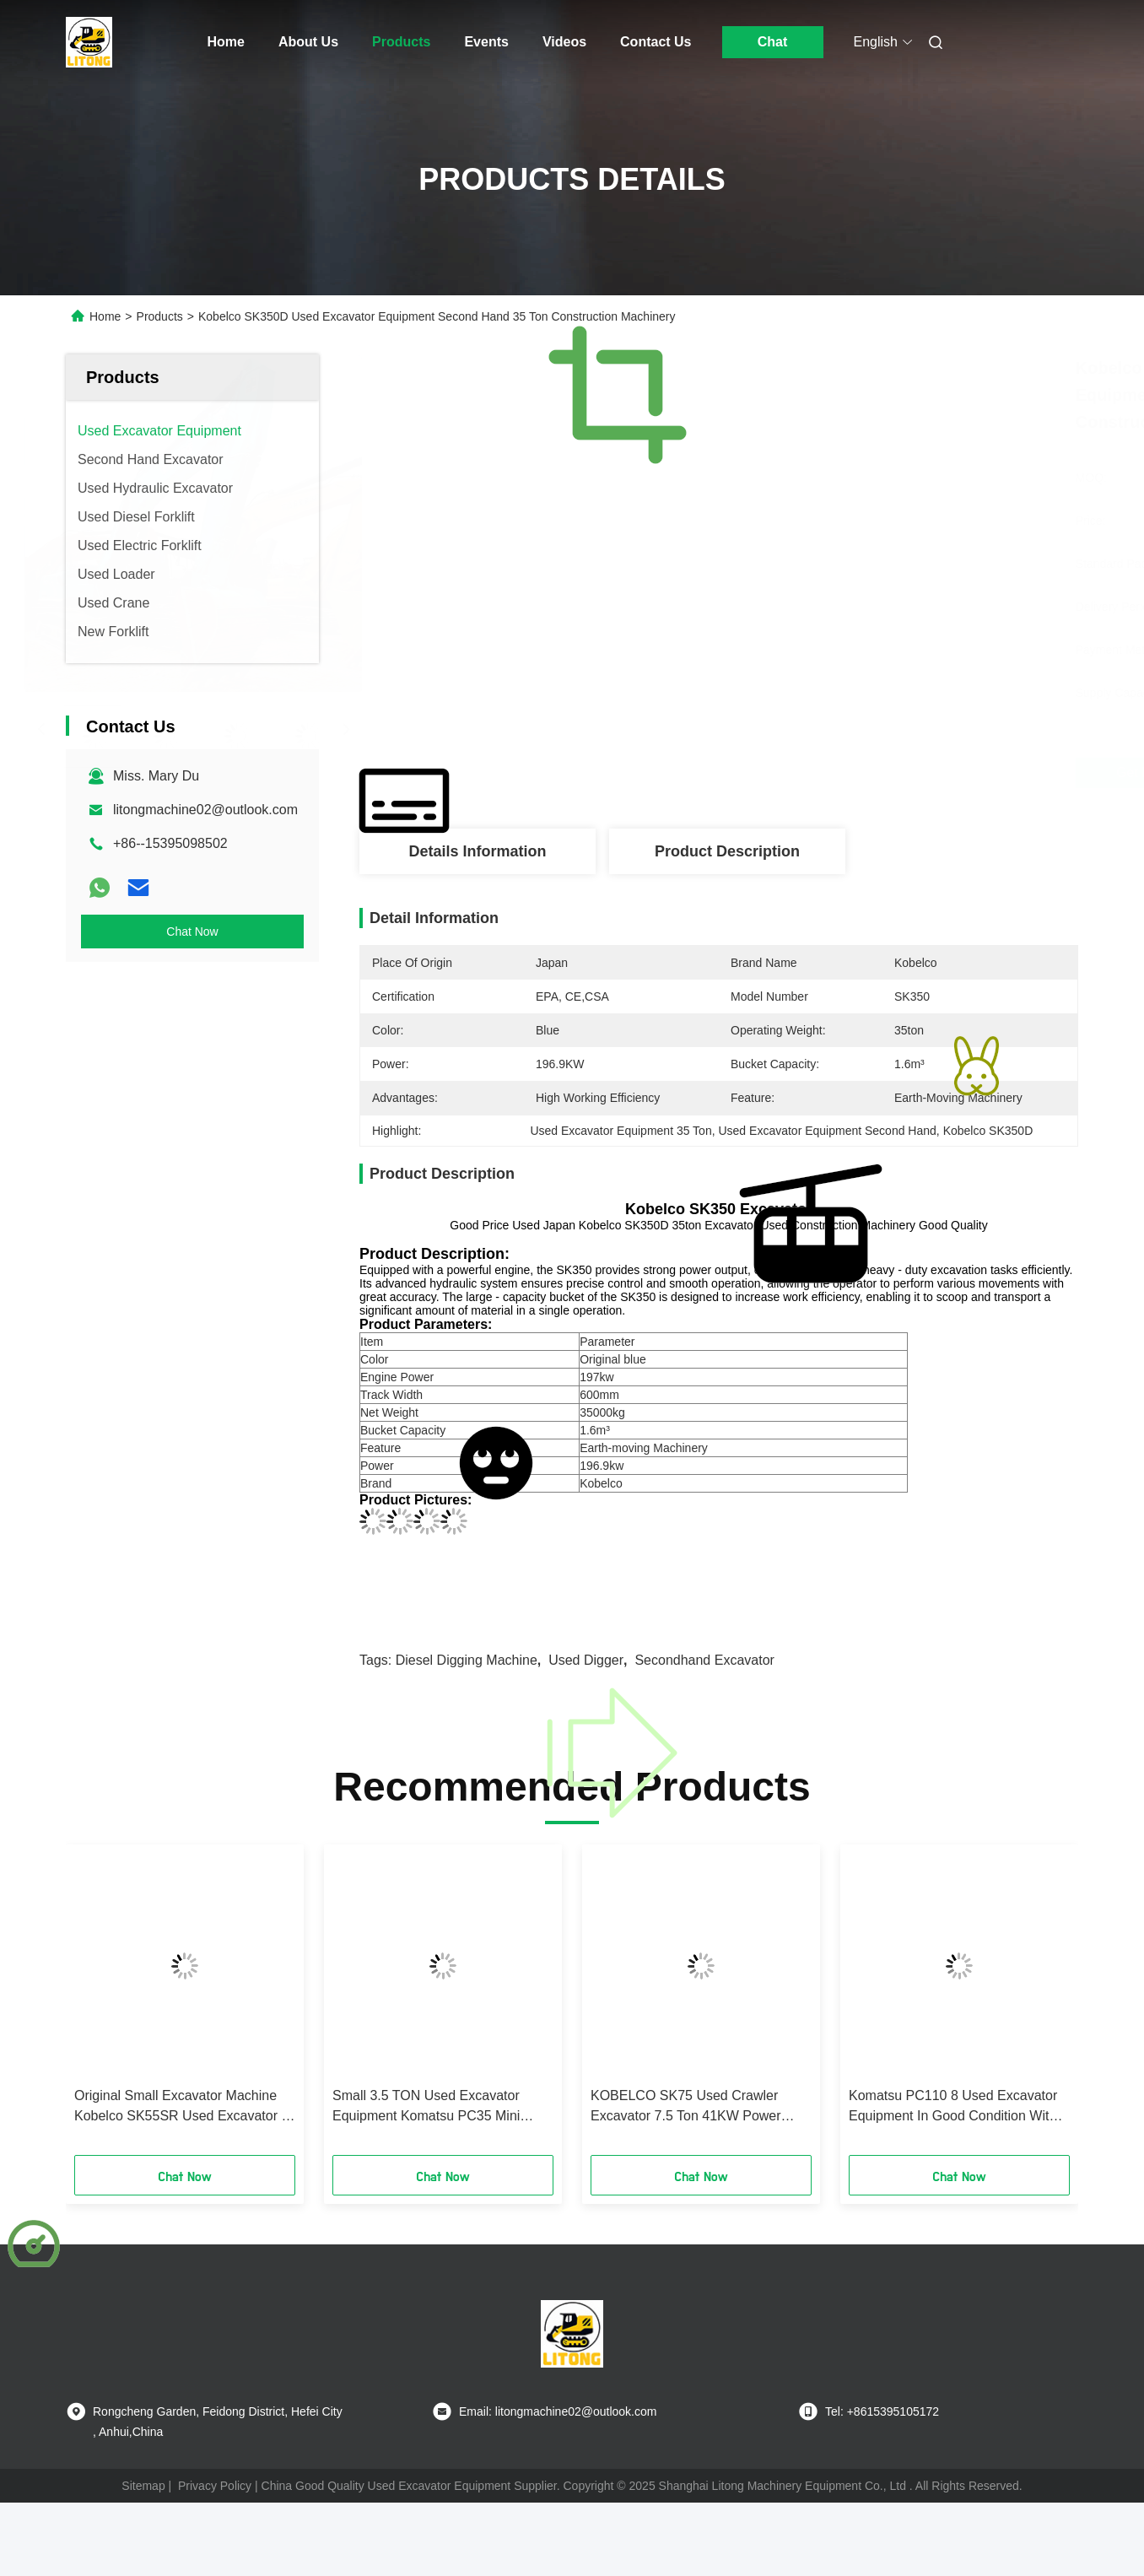 The image size is (1144, 2576). Describe the element at coordinates (404, 801) in the screenshot. I see `enable subtitles or closed captions` at that location.